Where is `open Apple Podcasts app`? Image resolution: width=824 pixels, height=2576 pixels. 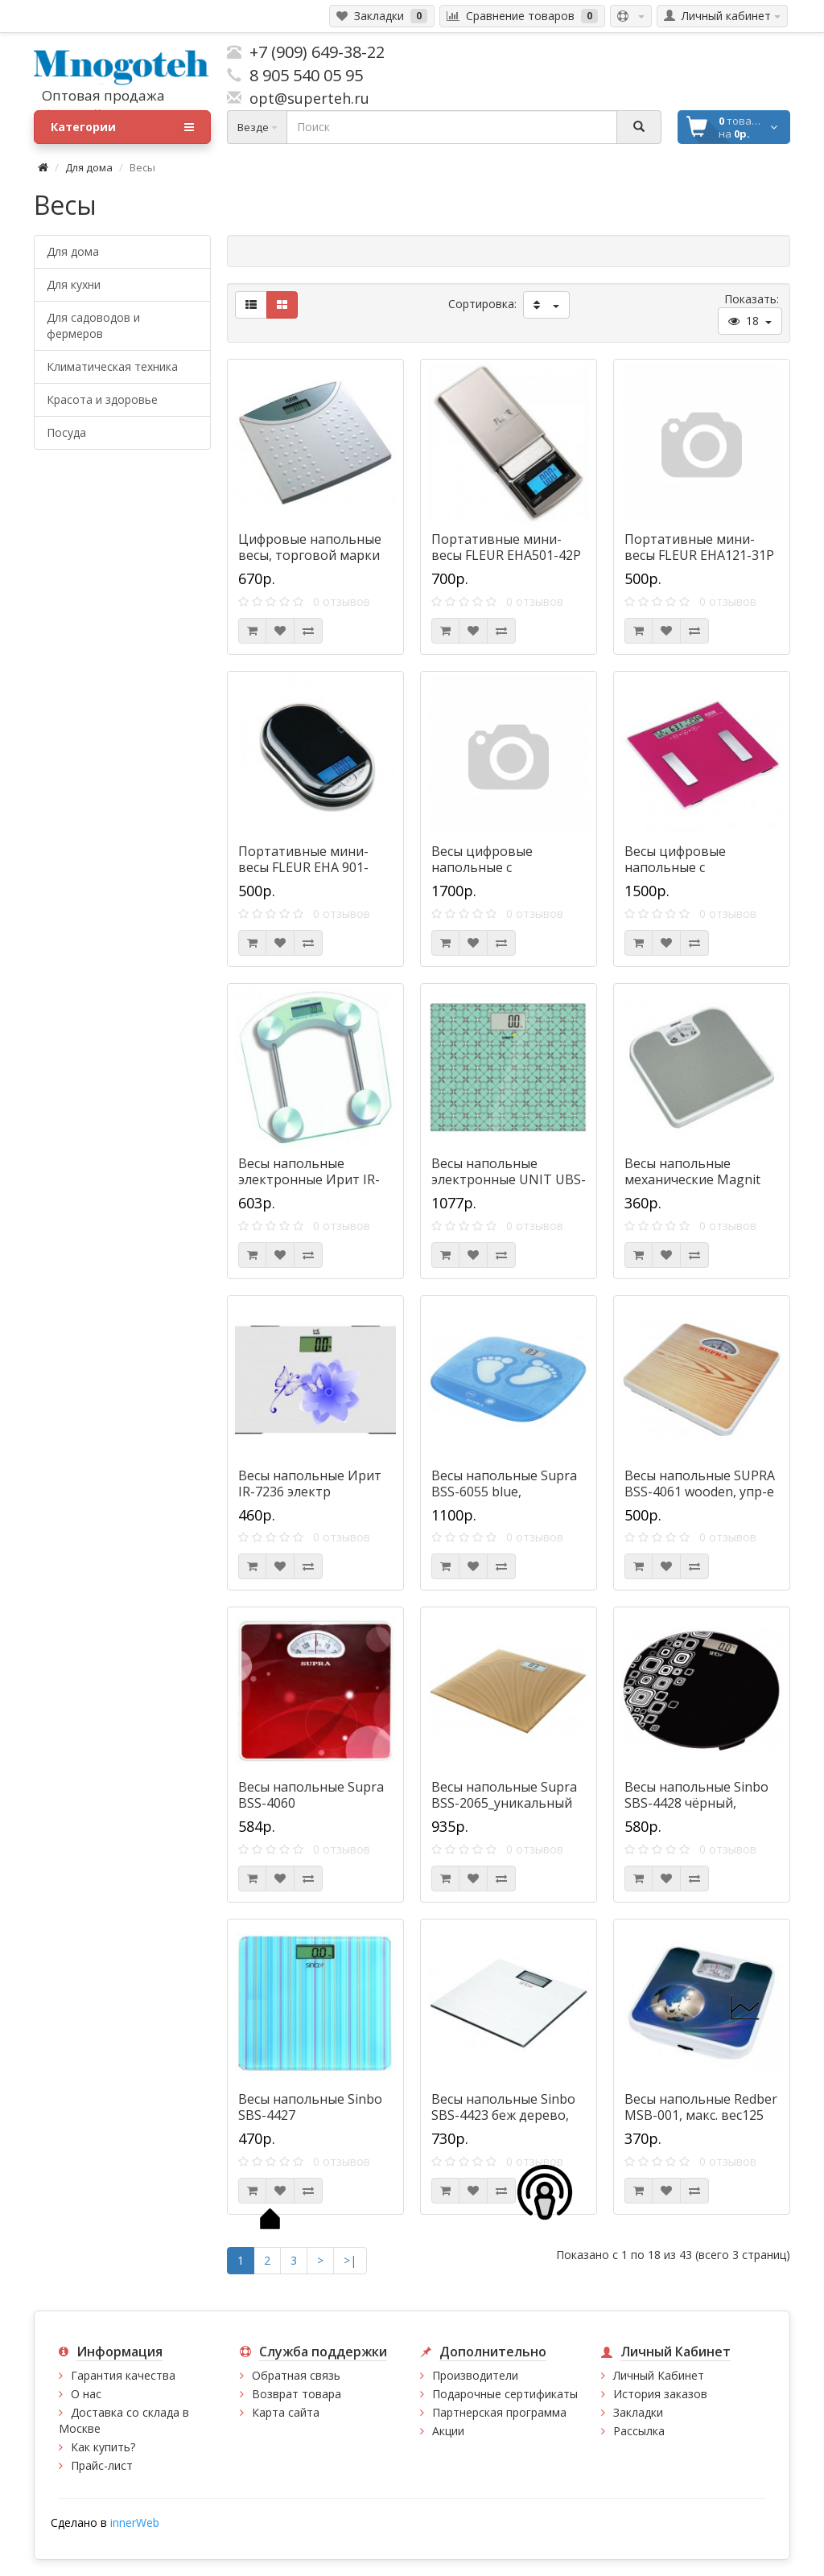 open Apple Podcasts app is located at coordinates (545, 2192).